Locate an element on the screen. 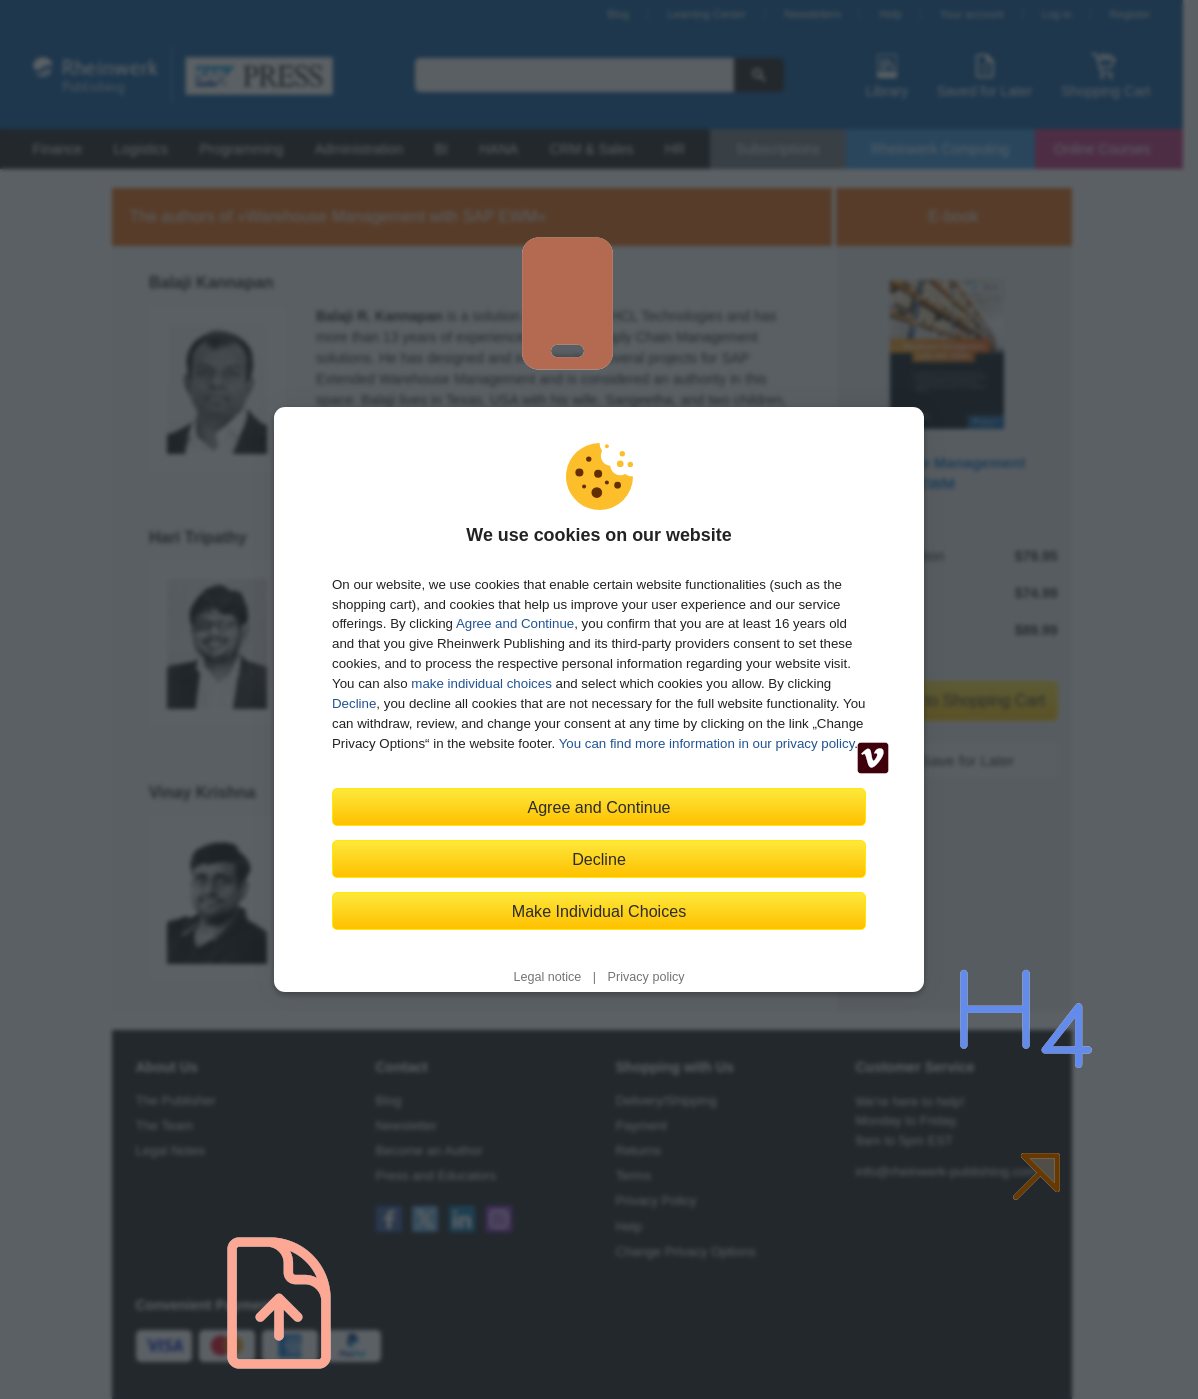  call or contact via mobile phone is located at coordinates (567, 303).